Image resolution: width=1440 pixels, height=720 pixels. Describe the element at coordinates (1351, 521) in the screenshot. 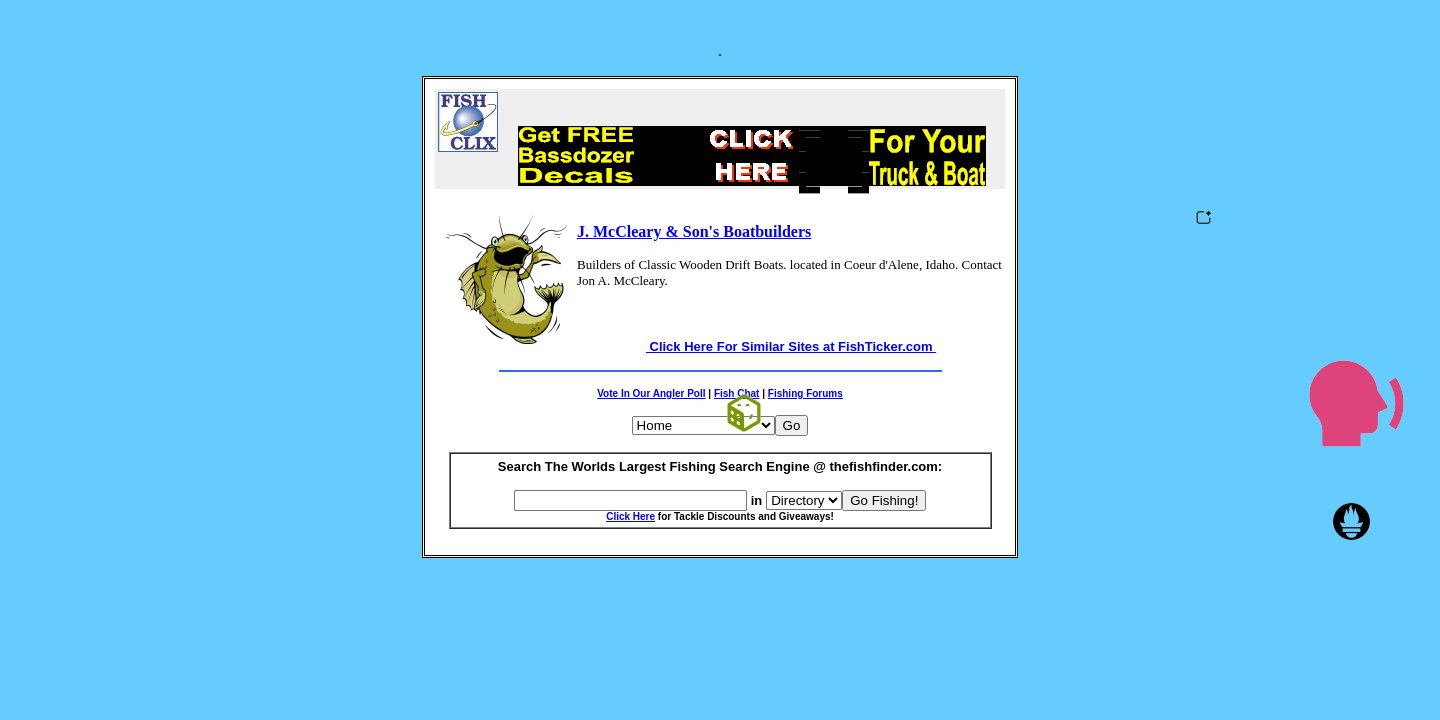

I see `prometheus monitoring system logo` at that location.